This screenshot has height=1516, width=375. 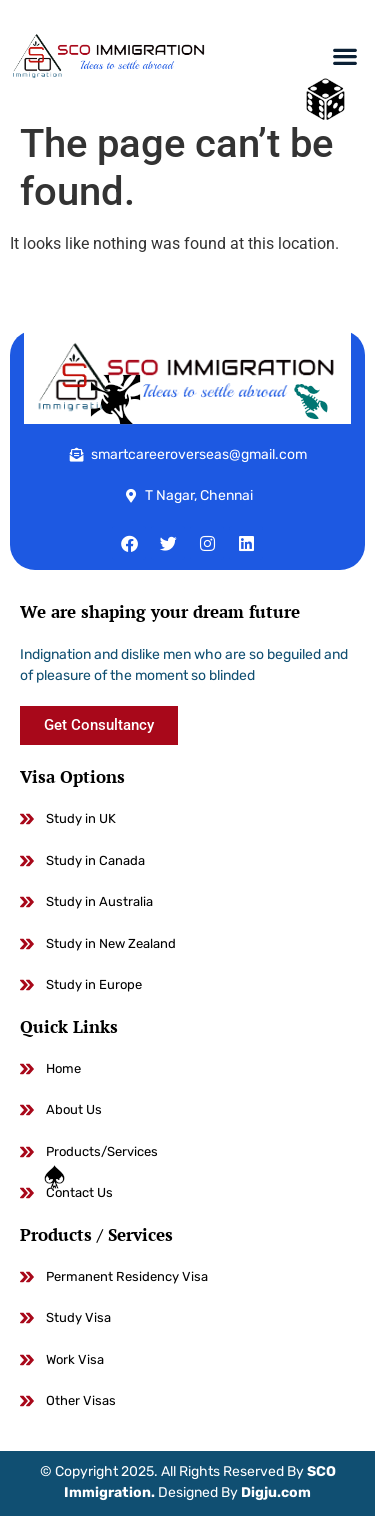 I want to click on view character health or organ status, so click(x=115, y=399).